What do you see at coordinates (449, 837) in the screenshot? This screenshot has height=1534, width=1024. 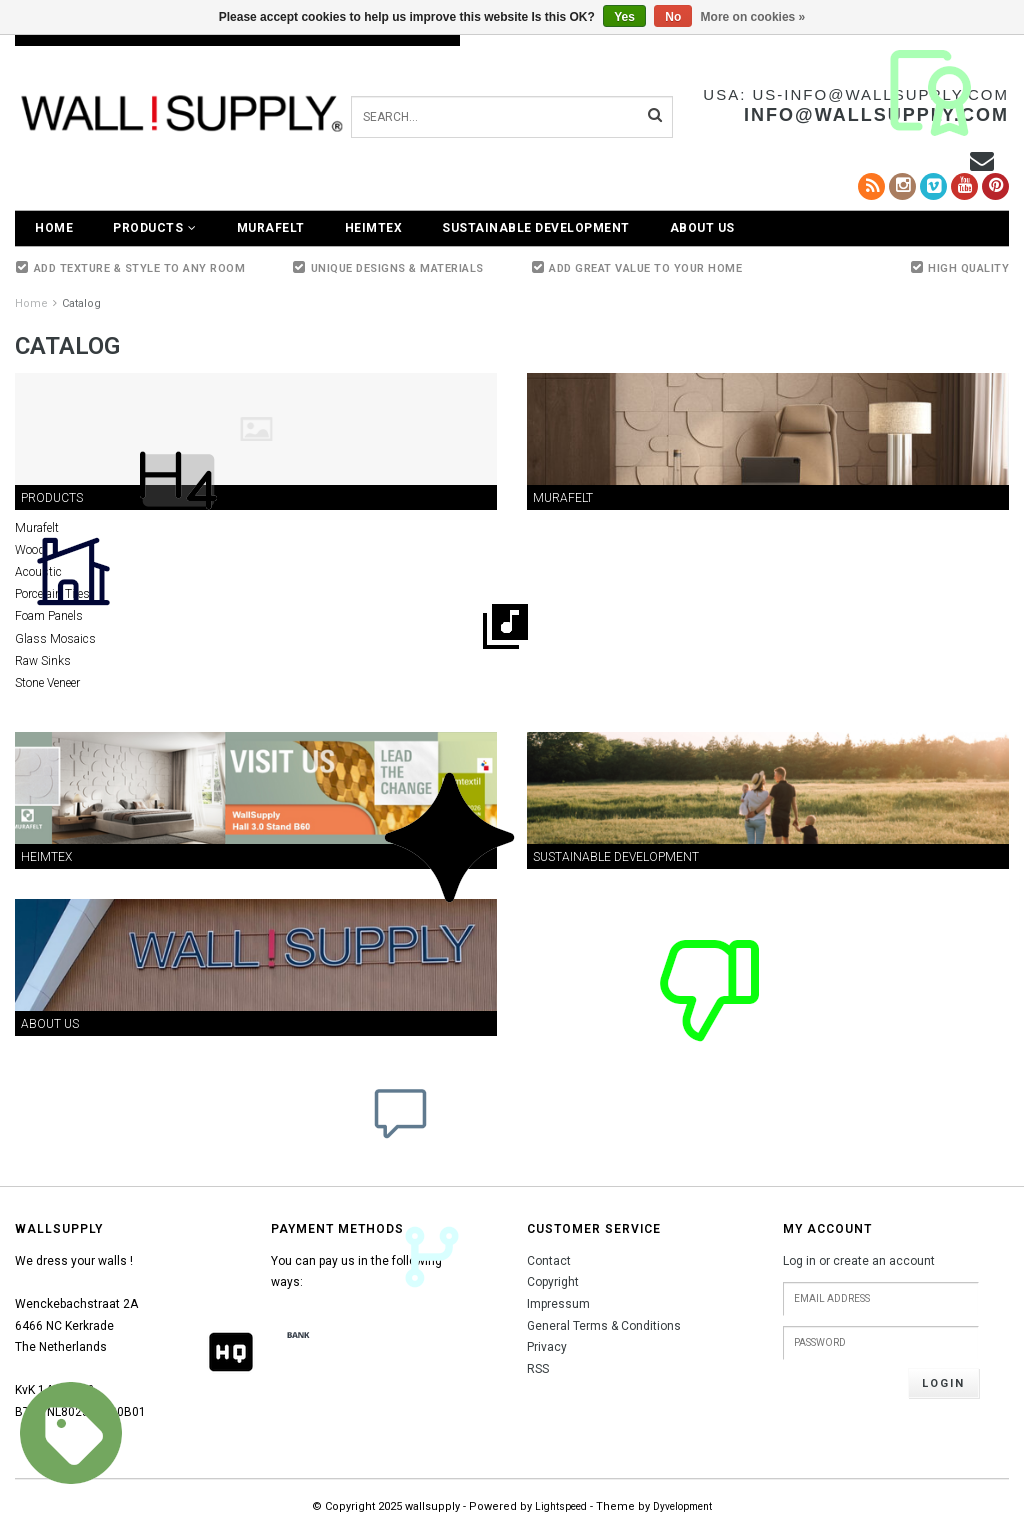 I see `indicates AI-generated or enhanced content` at bounding box center [449, 837].